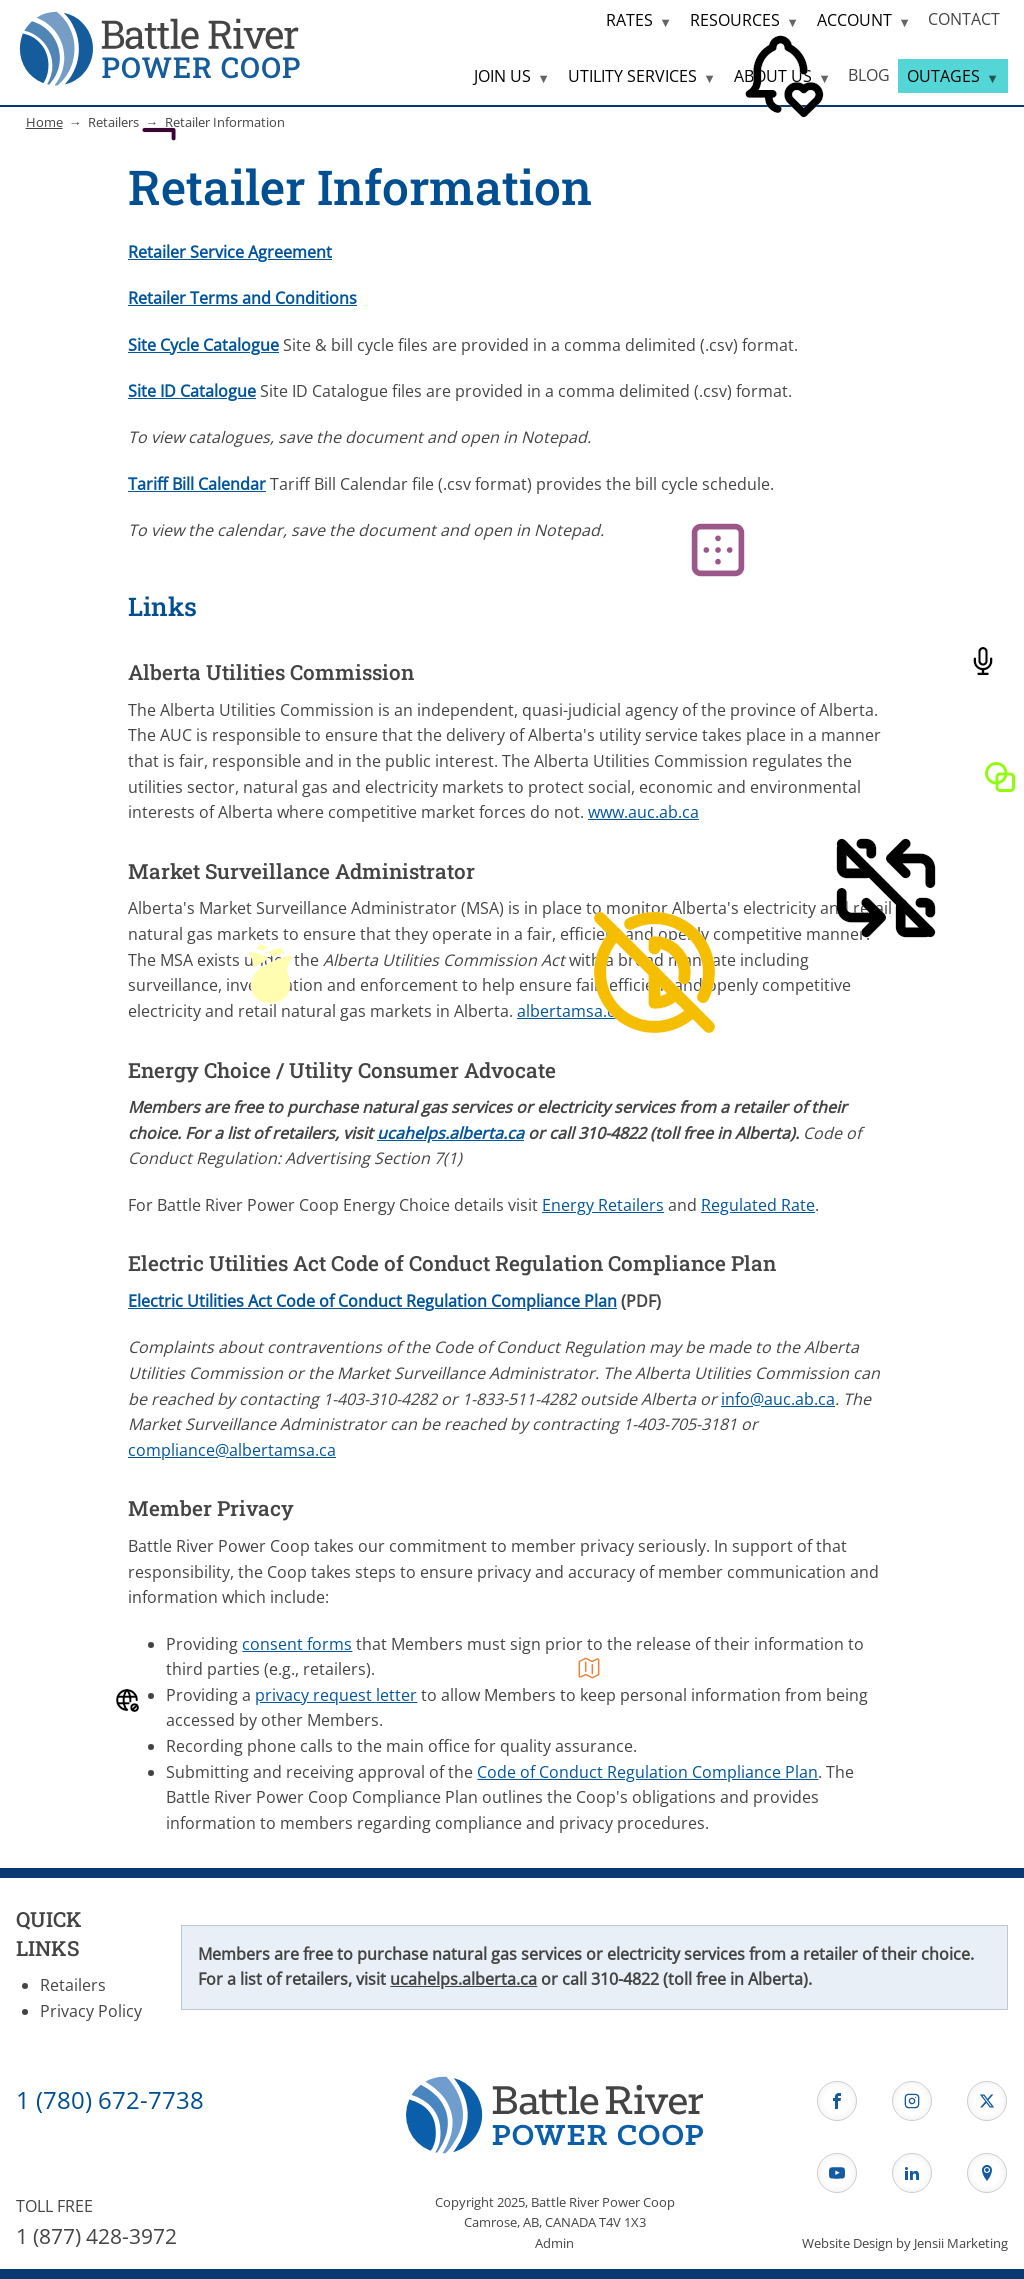 The height and width of the screenshot is (2279, 1024). I want to click on toggle between circular and square shape options, so click(1000, 777).